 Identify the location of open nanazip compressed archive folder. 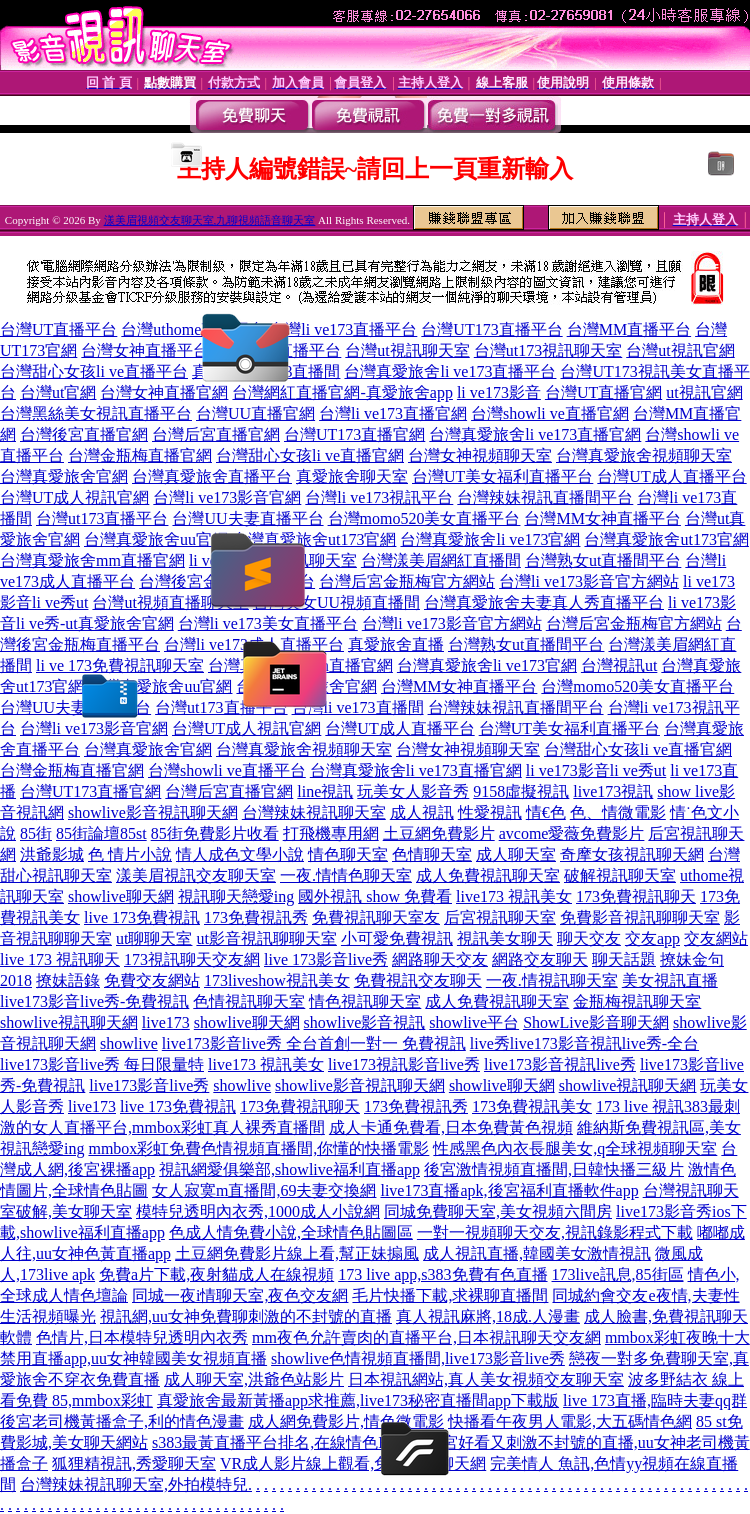
(109, 697).